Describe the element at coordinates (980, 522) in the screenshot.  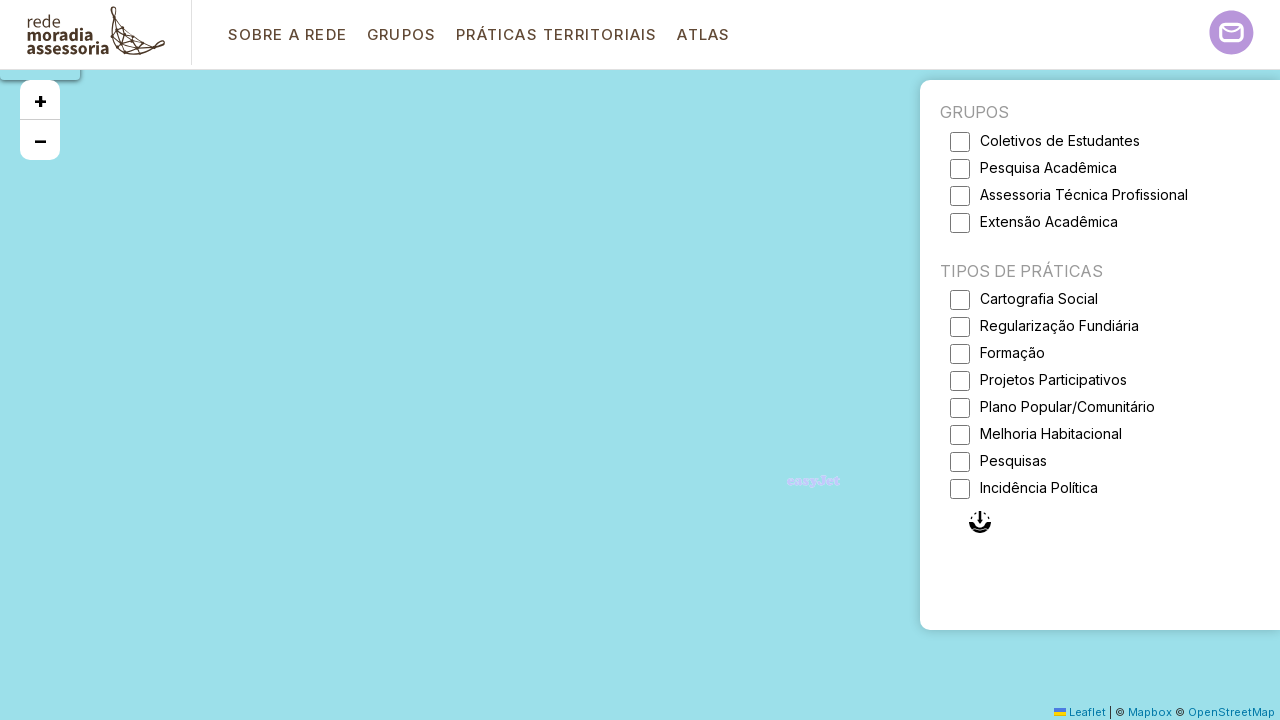
I see `open AB Download Manager application` at that location.